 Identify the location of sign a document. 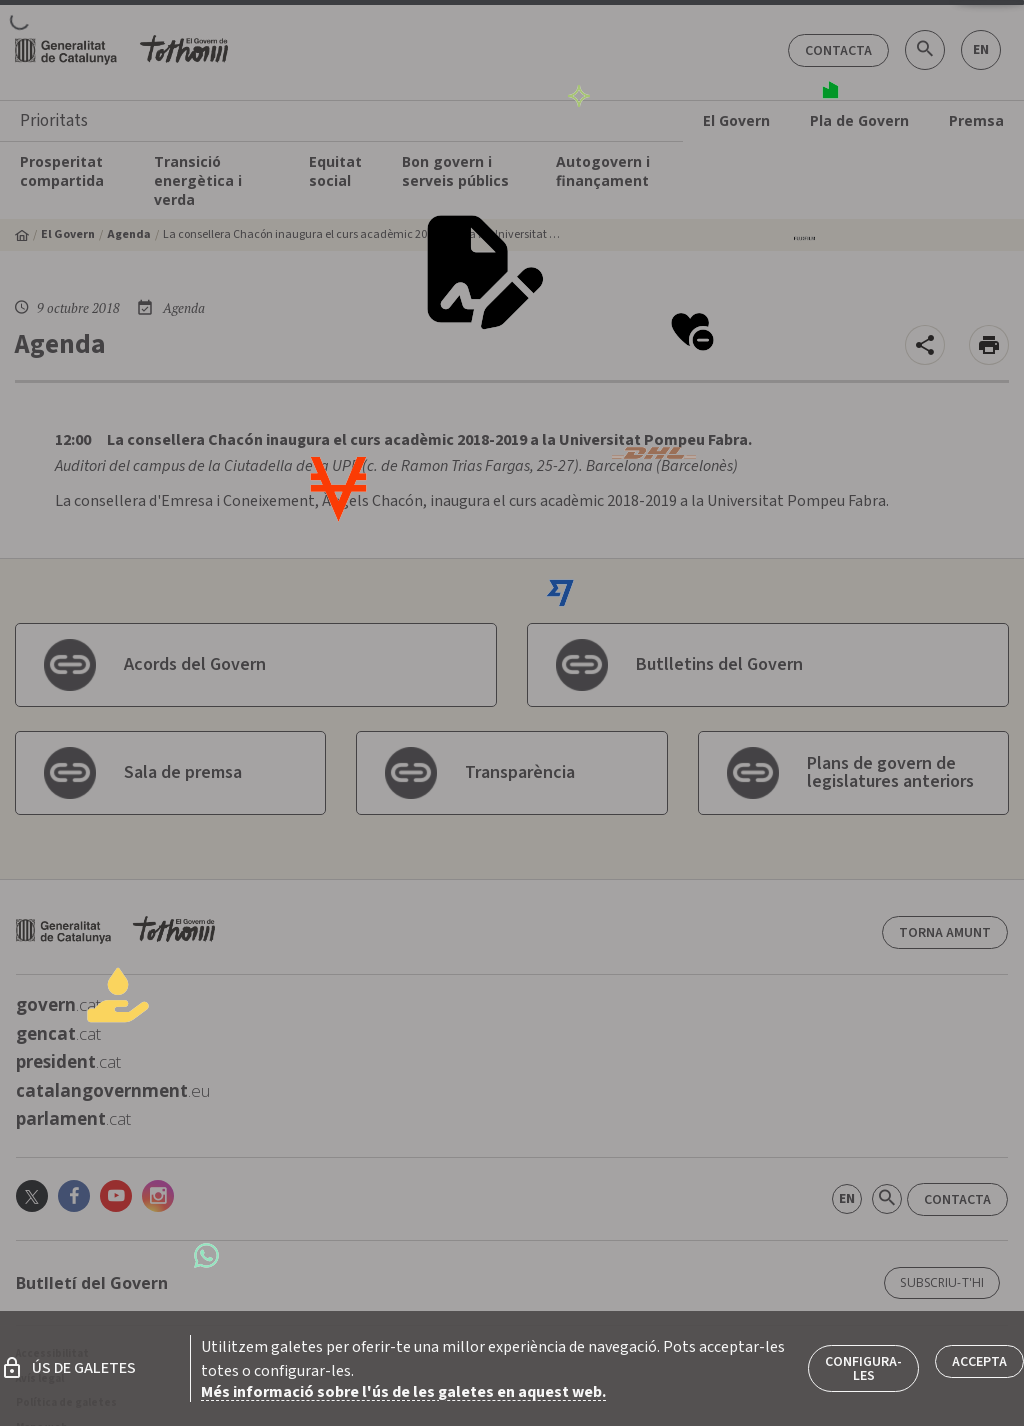
(481, 269).